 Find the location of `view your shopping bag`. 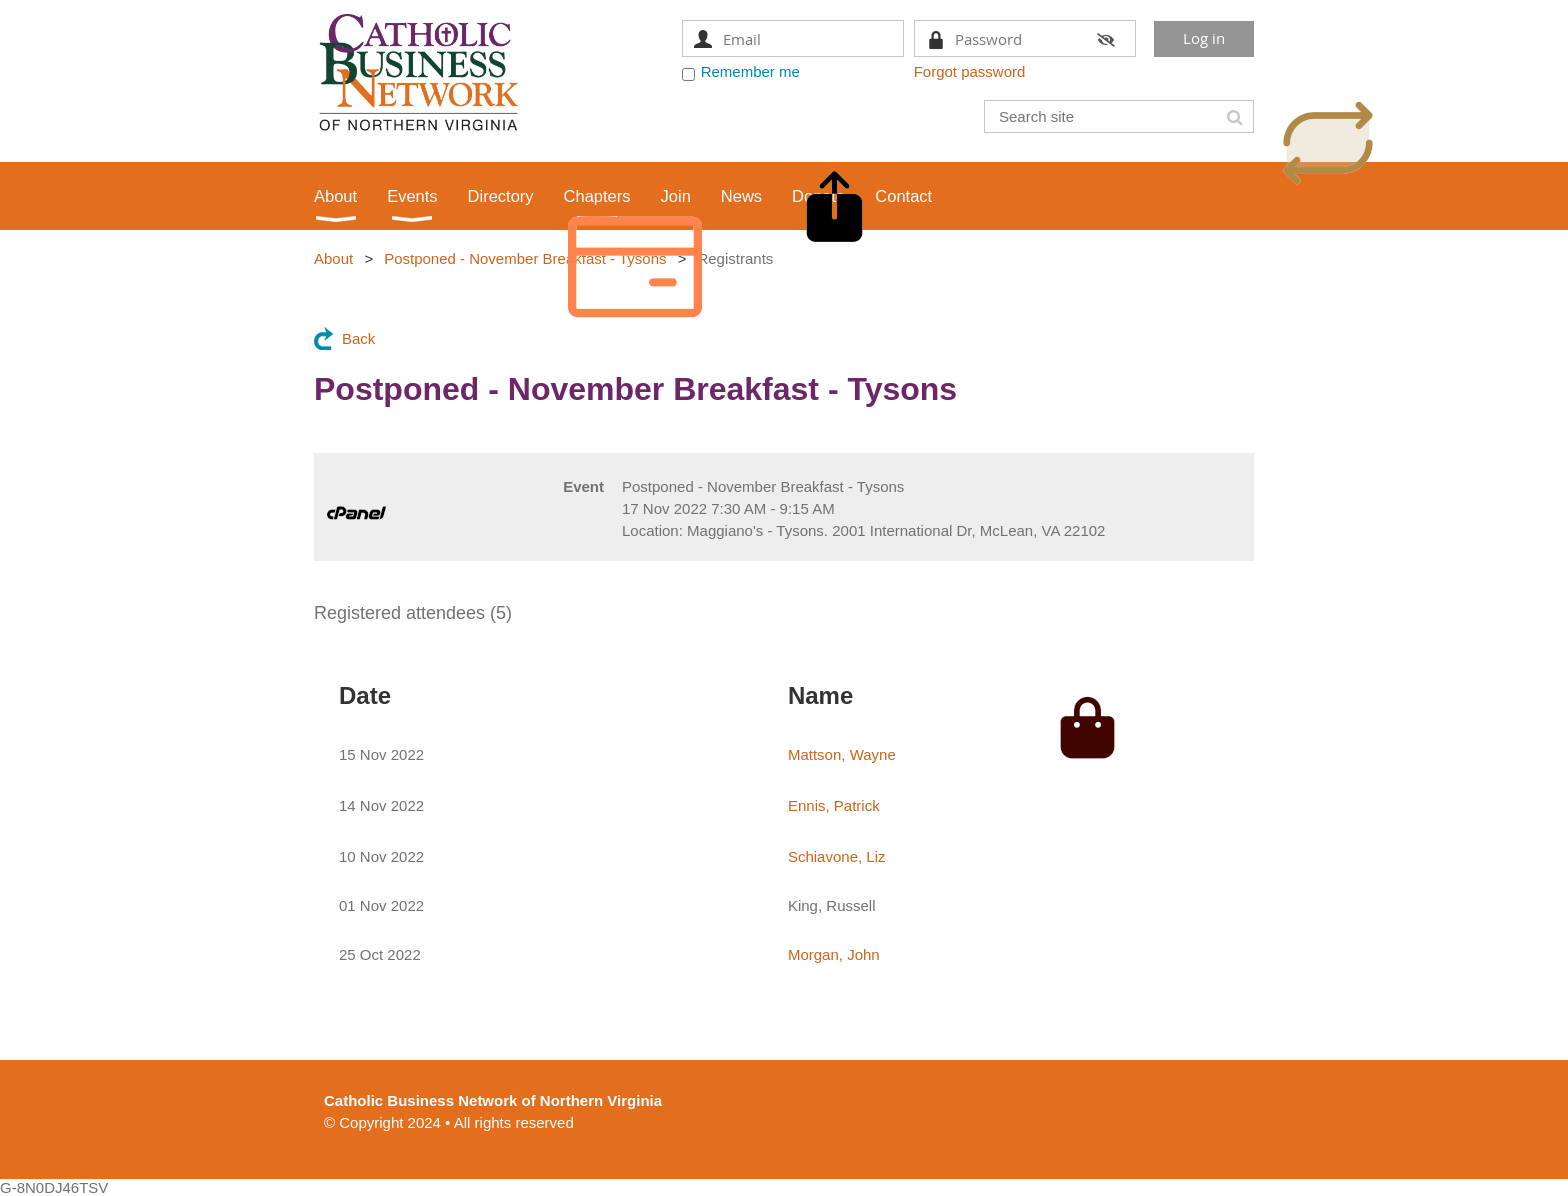

view your shopping bag is located at coordinates (1087, 731).